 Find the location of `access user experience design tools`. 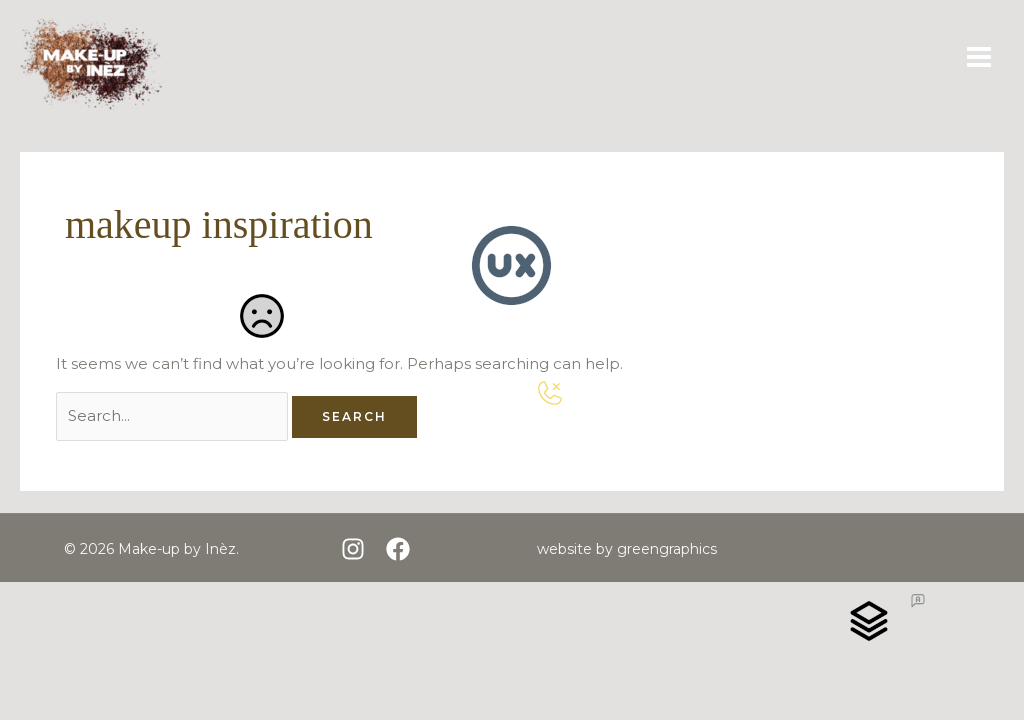

access user experience design tools is located at coordinates (511, 265).